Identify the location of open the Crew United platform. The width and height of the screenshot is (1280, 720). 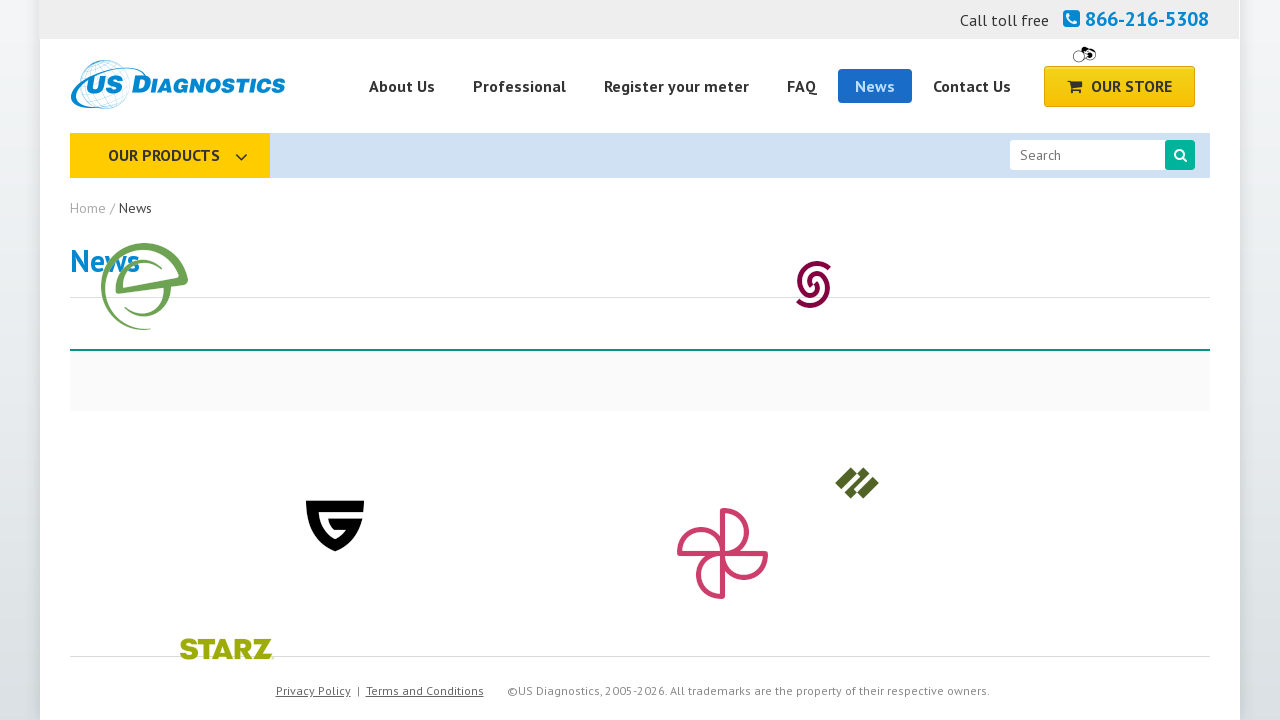
(1084, 54).